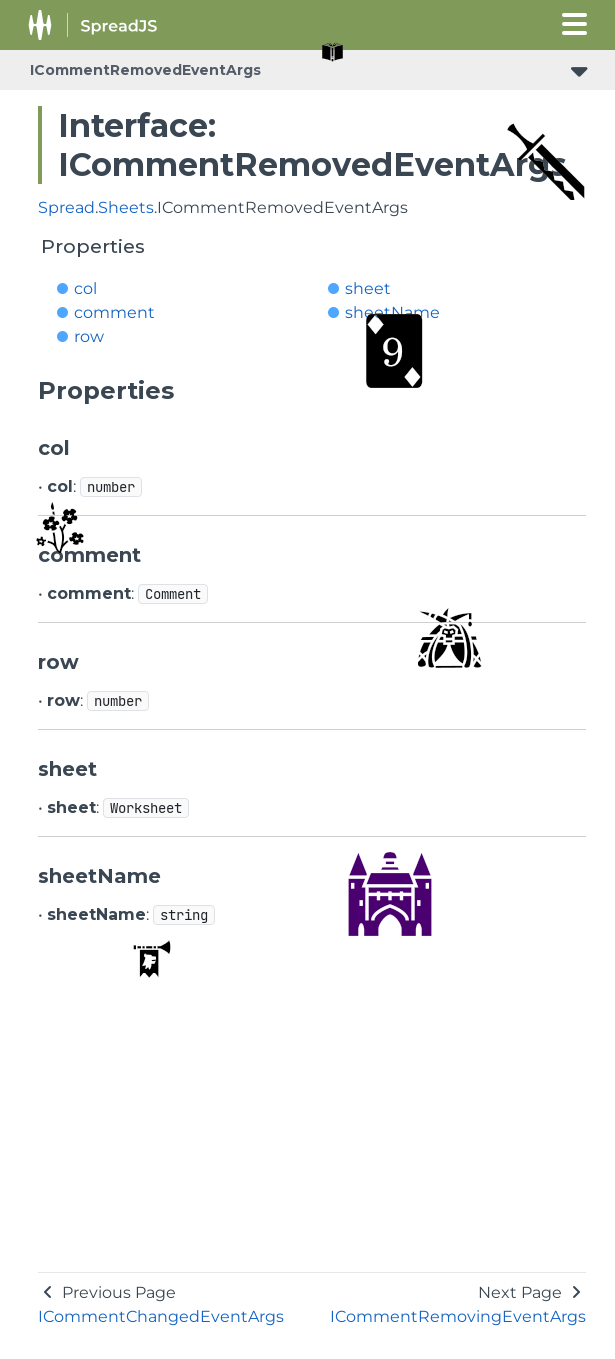 The height and width of the screenshot is (1359, 615). I want to click on flax plant icon for crafting or farming games, so click(60, 527).